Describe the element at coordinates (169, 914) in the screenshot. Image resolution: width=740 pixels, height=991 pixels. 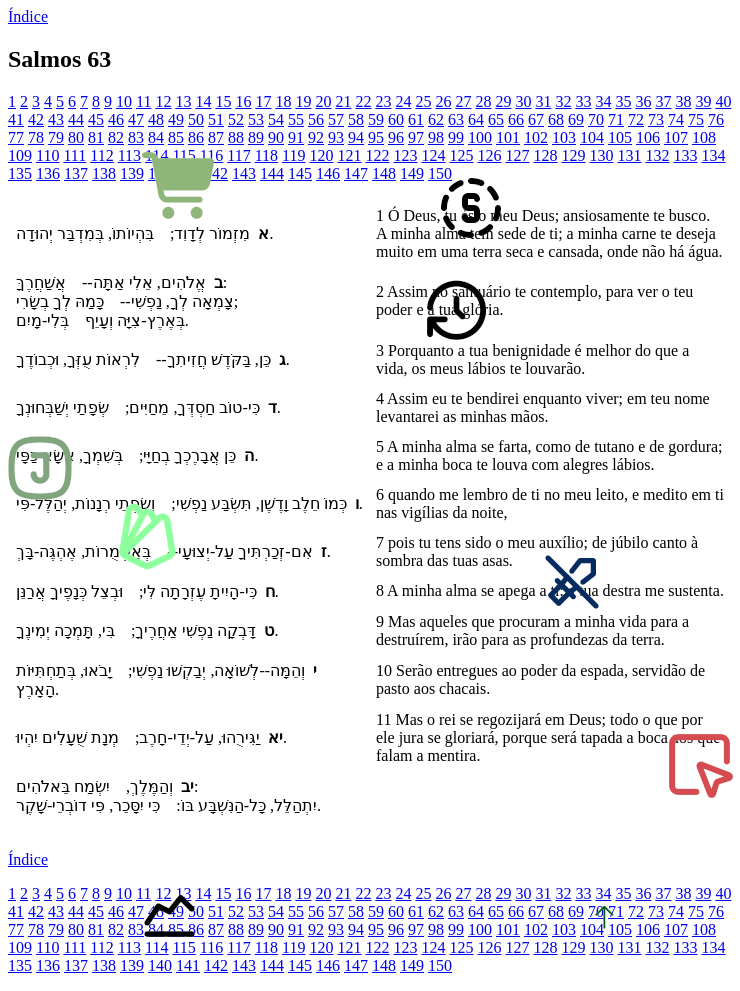
I see `view analytics or performance trends` at that location.